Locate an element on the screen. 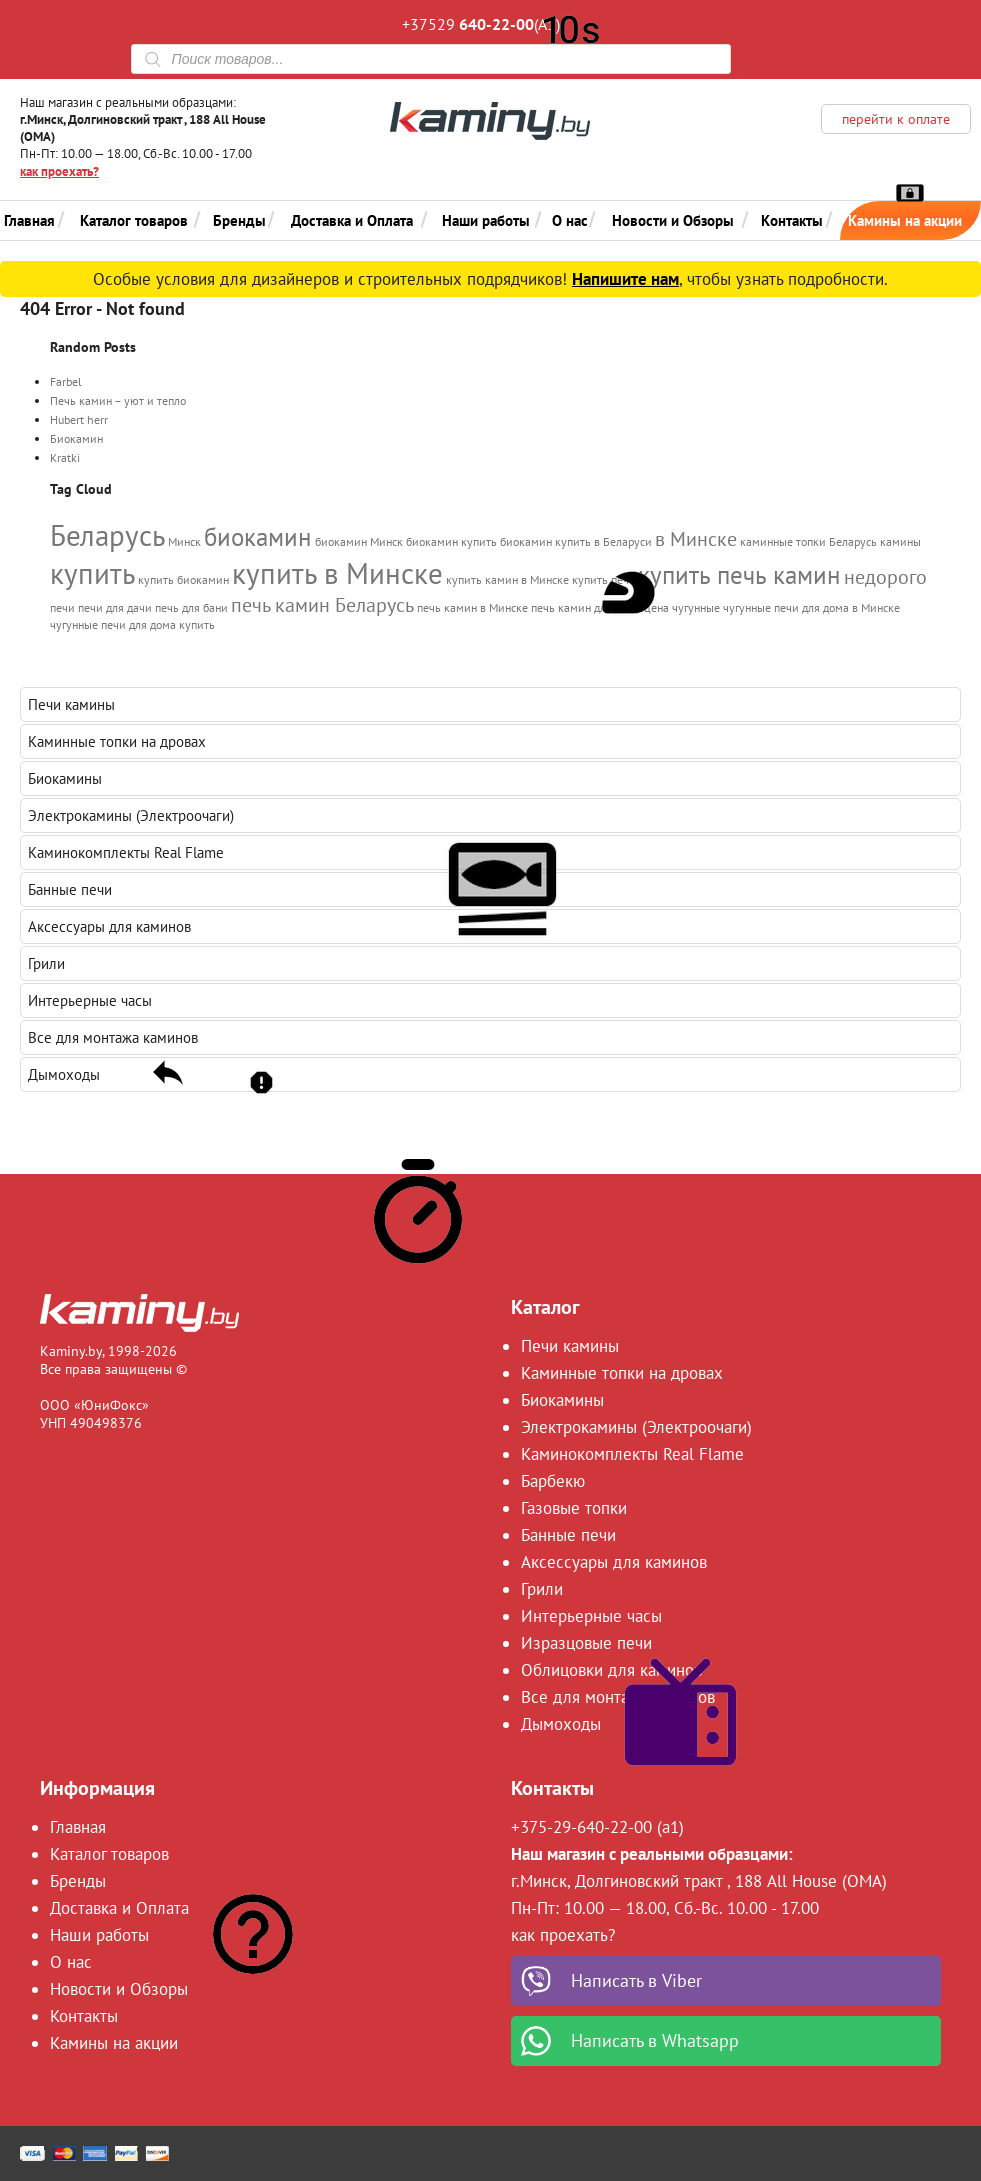  reply to a message or comment is located at coordinates (168, 1072).